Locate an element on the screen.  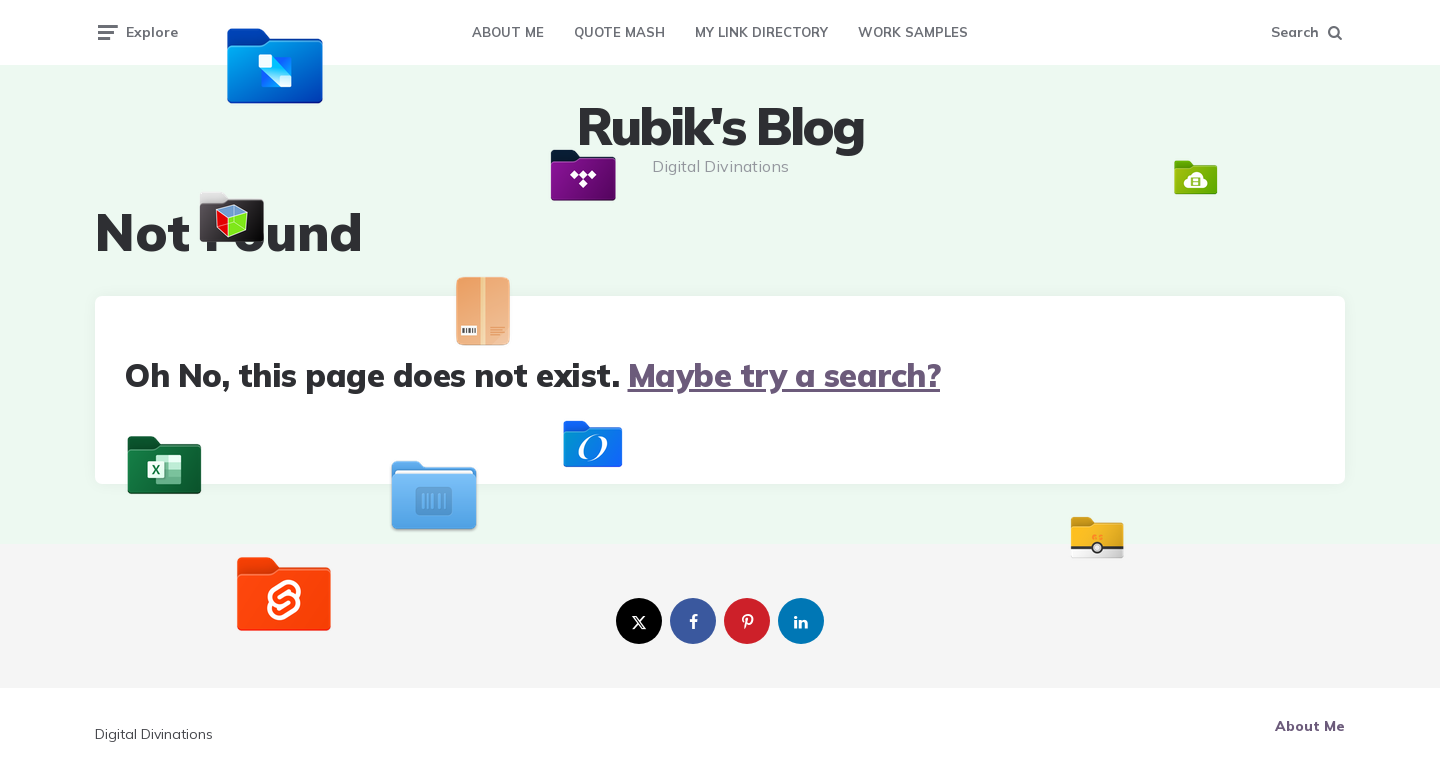
open the IObit application folder is located at coordinates (592, 445).